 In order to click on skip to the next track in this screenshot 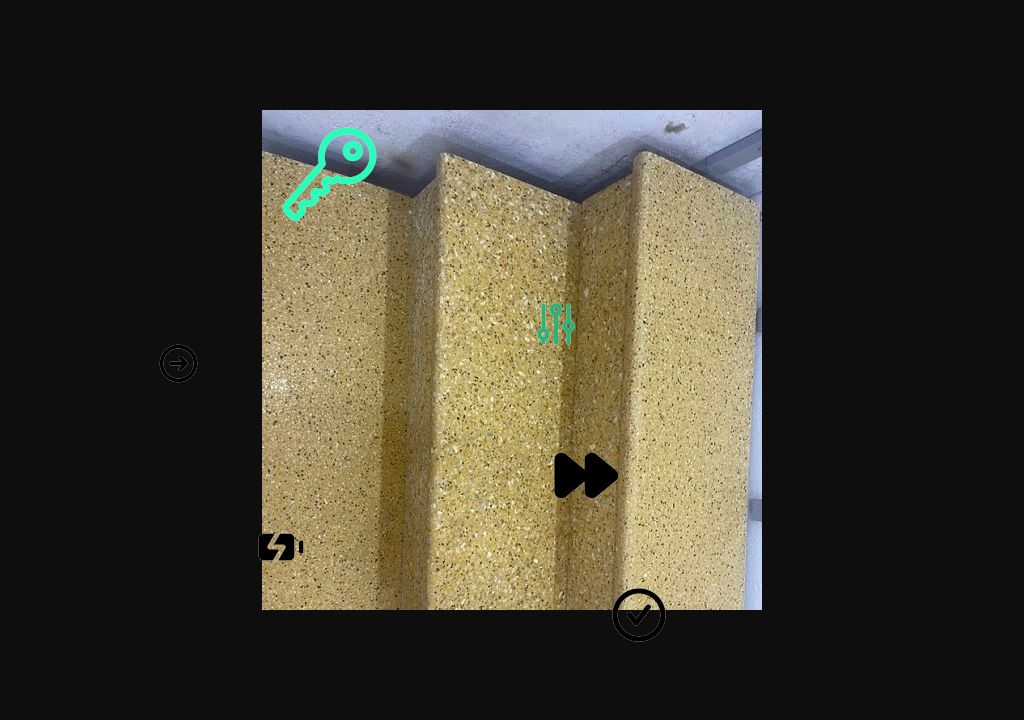, I will do `click(582, 475)`.